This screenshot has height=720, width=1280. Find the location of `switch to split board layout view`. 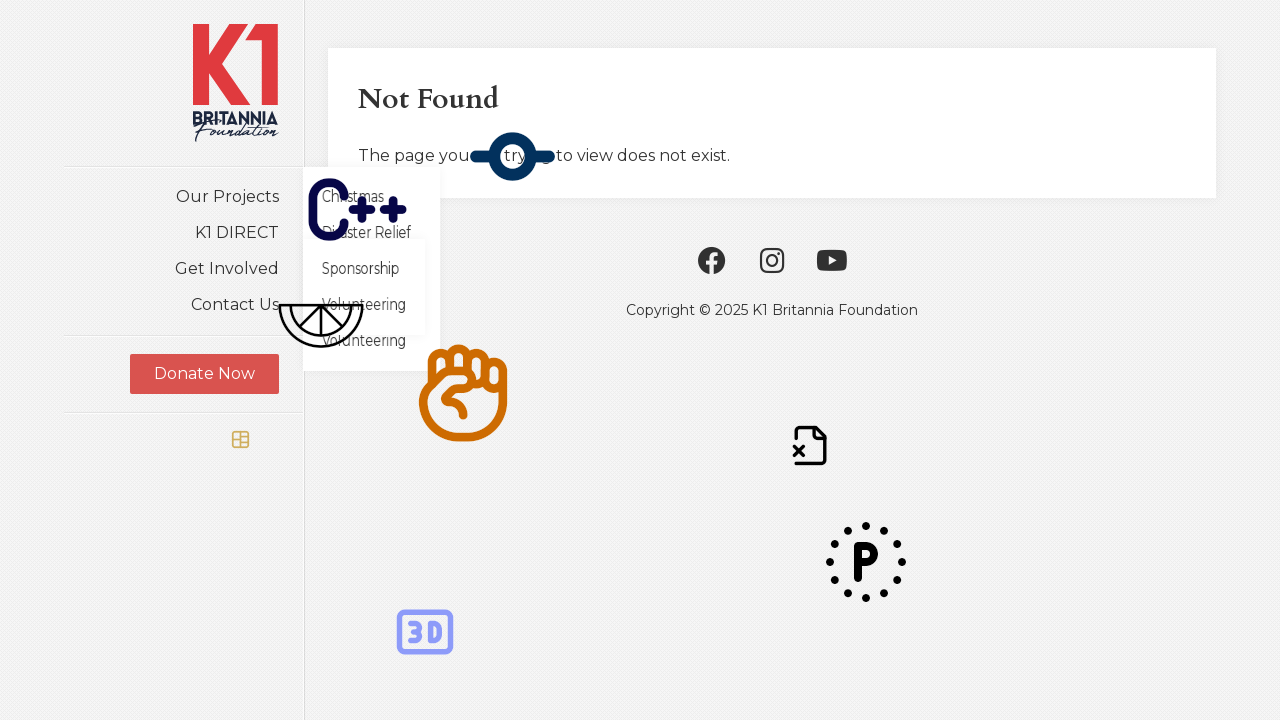

switch to split board layout view is located at coordinates (240, 439).